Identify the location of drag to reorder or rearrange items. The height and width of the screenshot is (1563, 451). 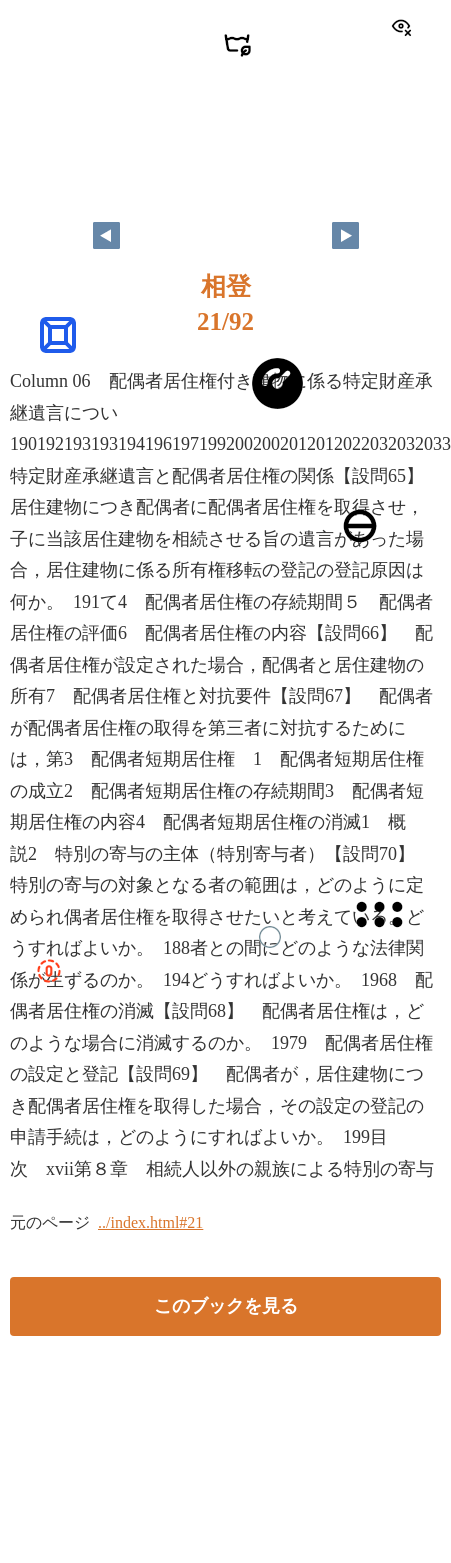
(379, 914).